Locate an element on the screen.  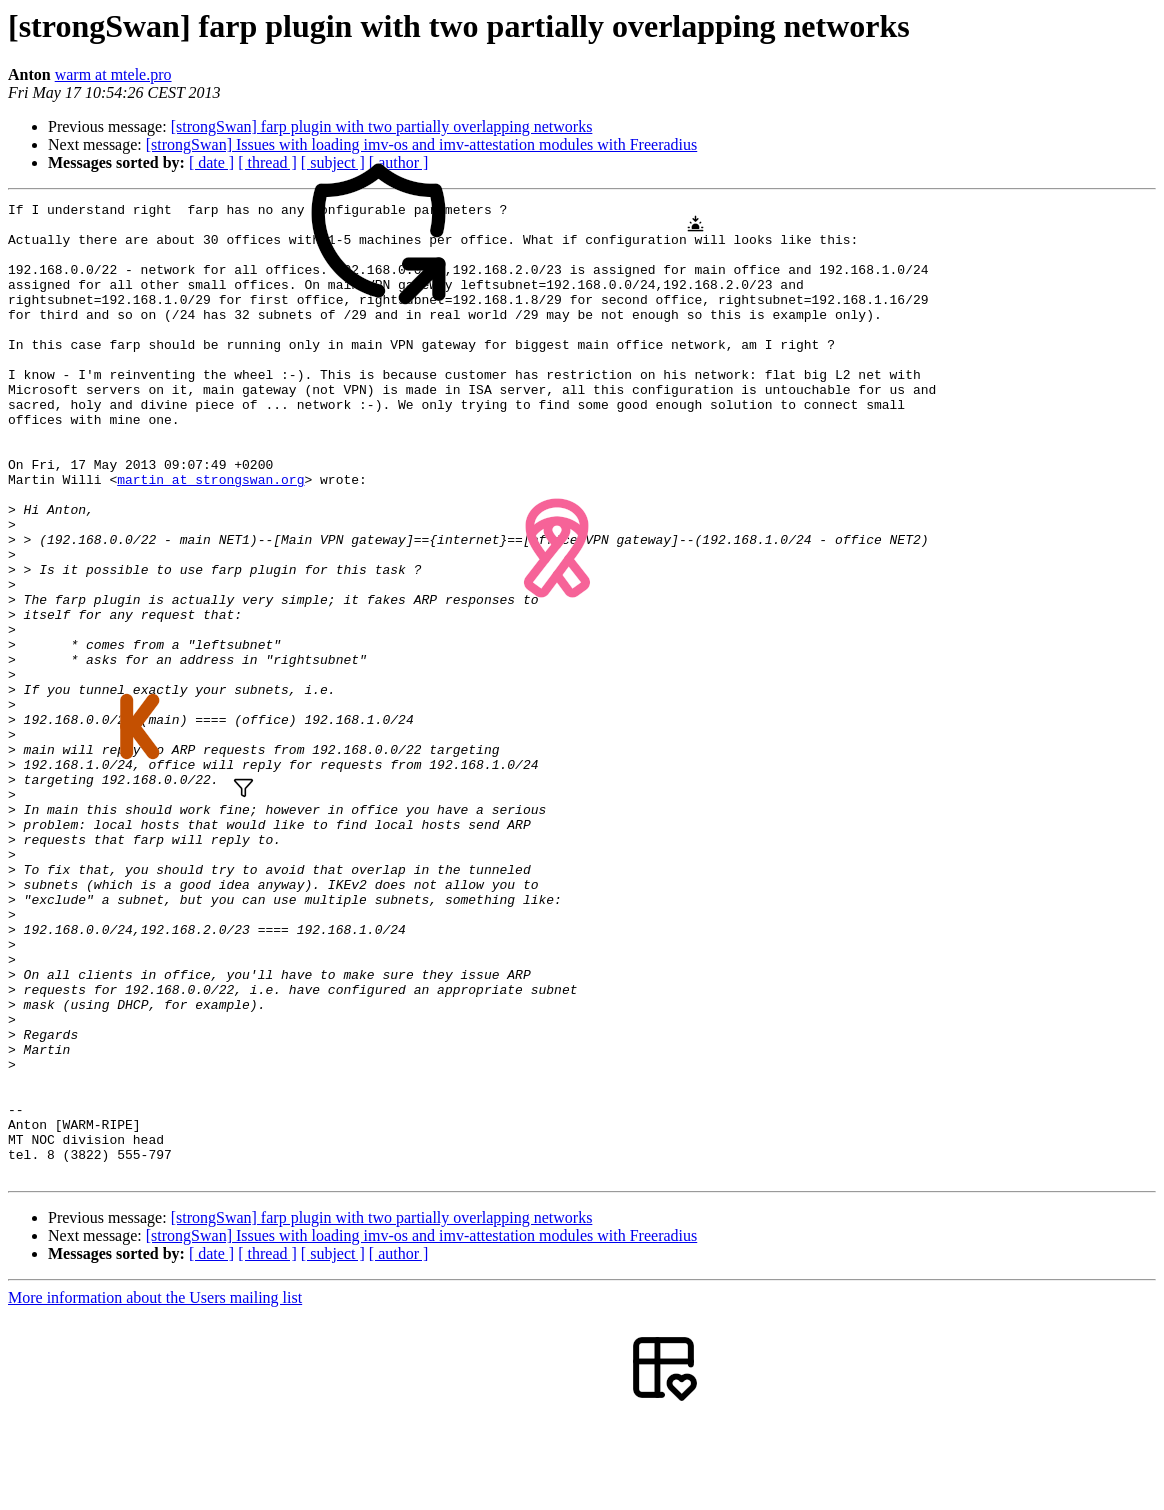
awareness ribbon symbol for a cause or campaign is located at coordinates (557, 548).